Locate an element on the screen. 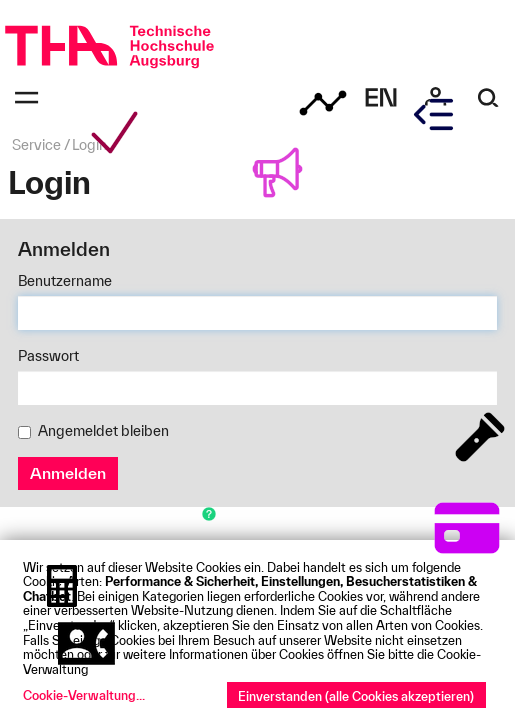  make an announcement or broadcast is located at coordinates (277, 172).